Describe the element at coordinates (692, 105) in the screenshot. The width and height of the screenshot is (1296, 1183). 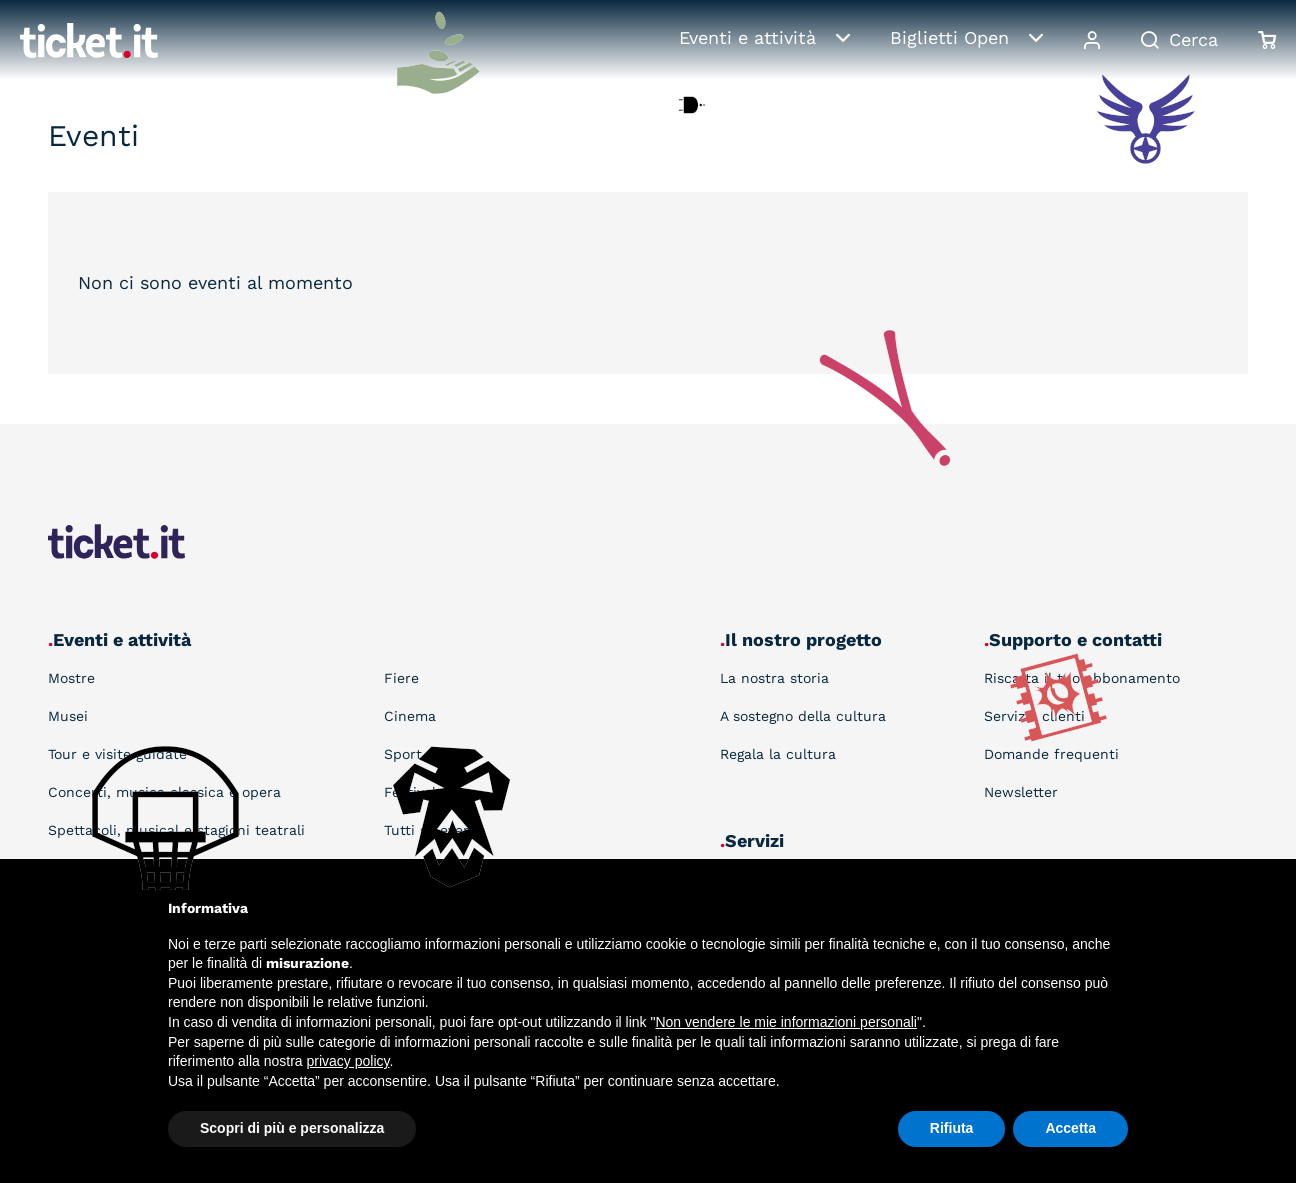
I see `represents a NAND logic gate in a circuit diagram` at that location.